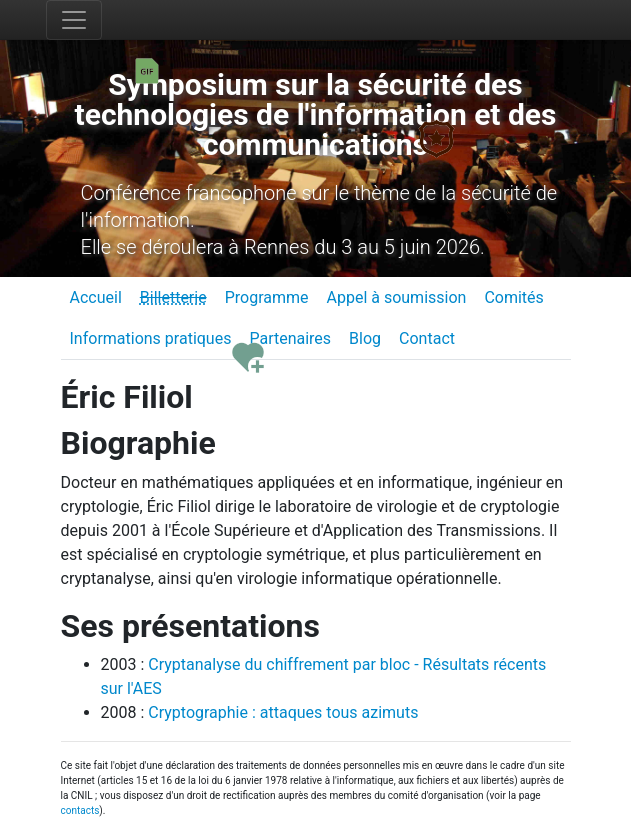 This screenshot has height=834, width=631. I want to click on attach a GIF file, so click(147, 71).